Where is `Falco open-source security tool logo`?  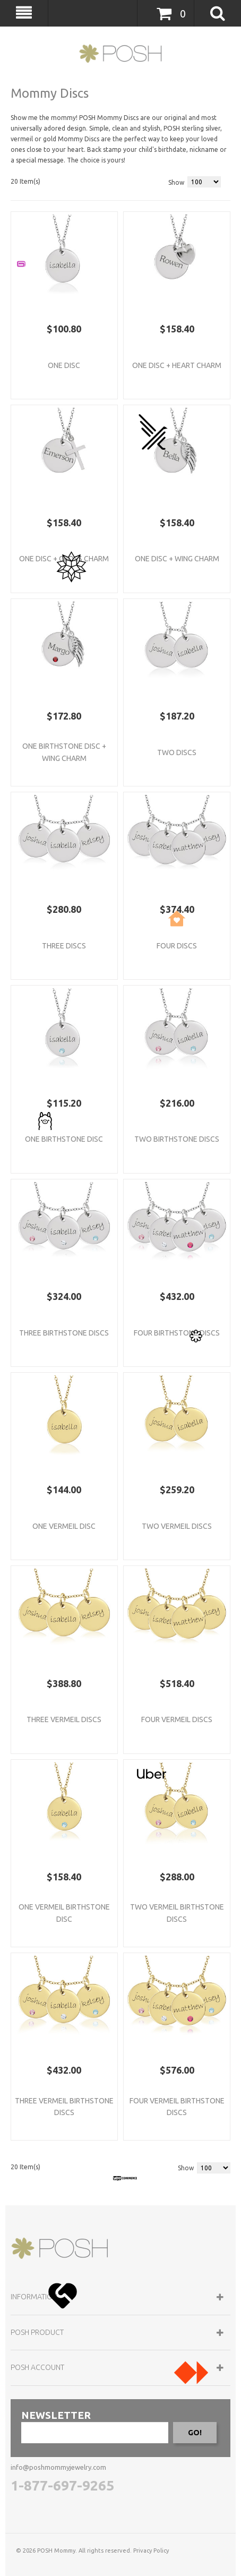
Falco open-source security tool logo is located at coordinates (153, 432).